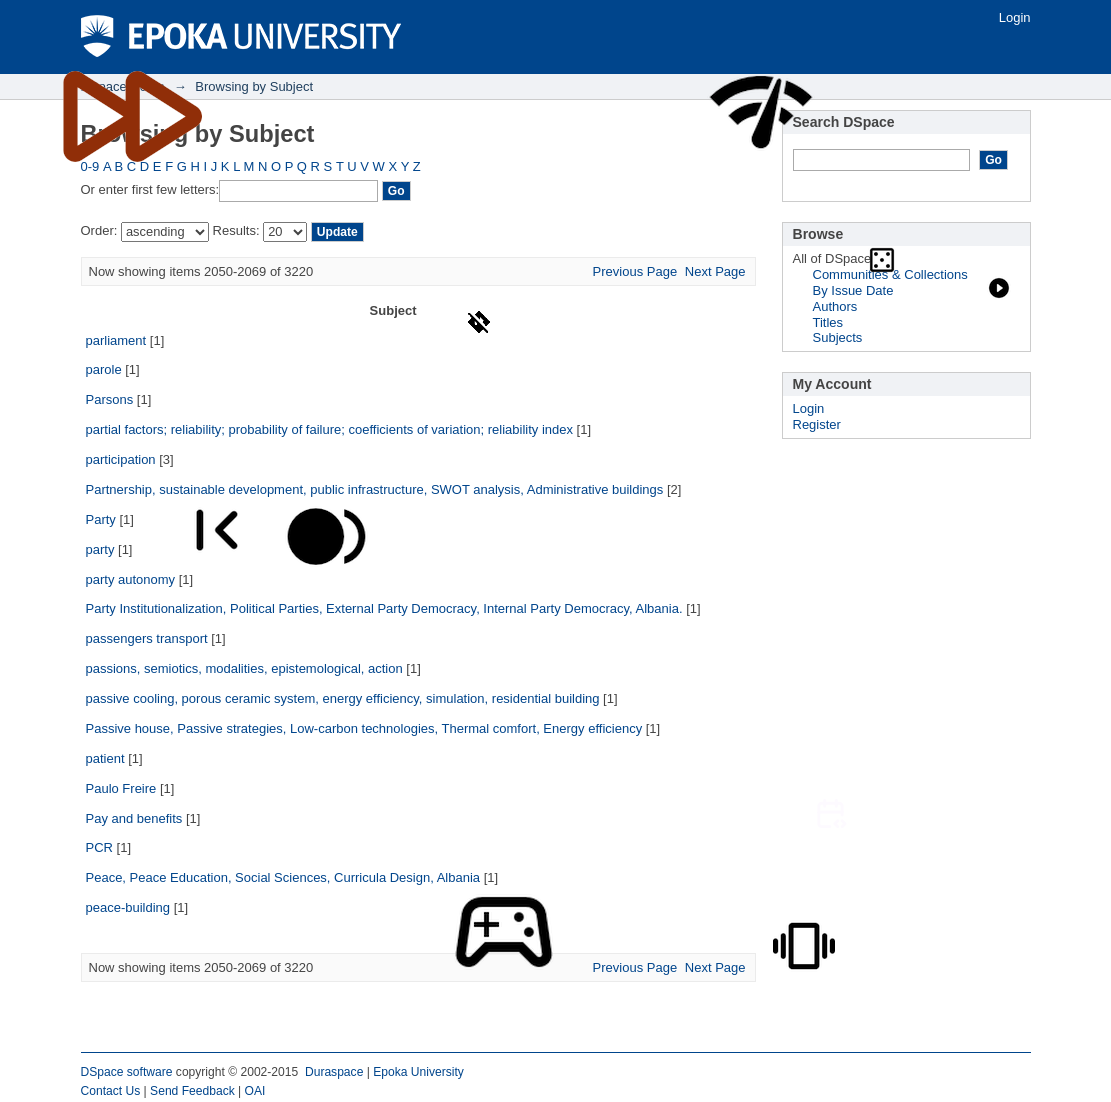 The image size is (1111, 1102). I want to click on skip forward in media playback, so click(125, 116).